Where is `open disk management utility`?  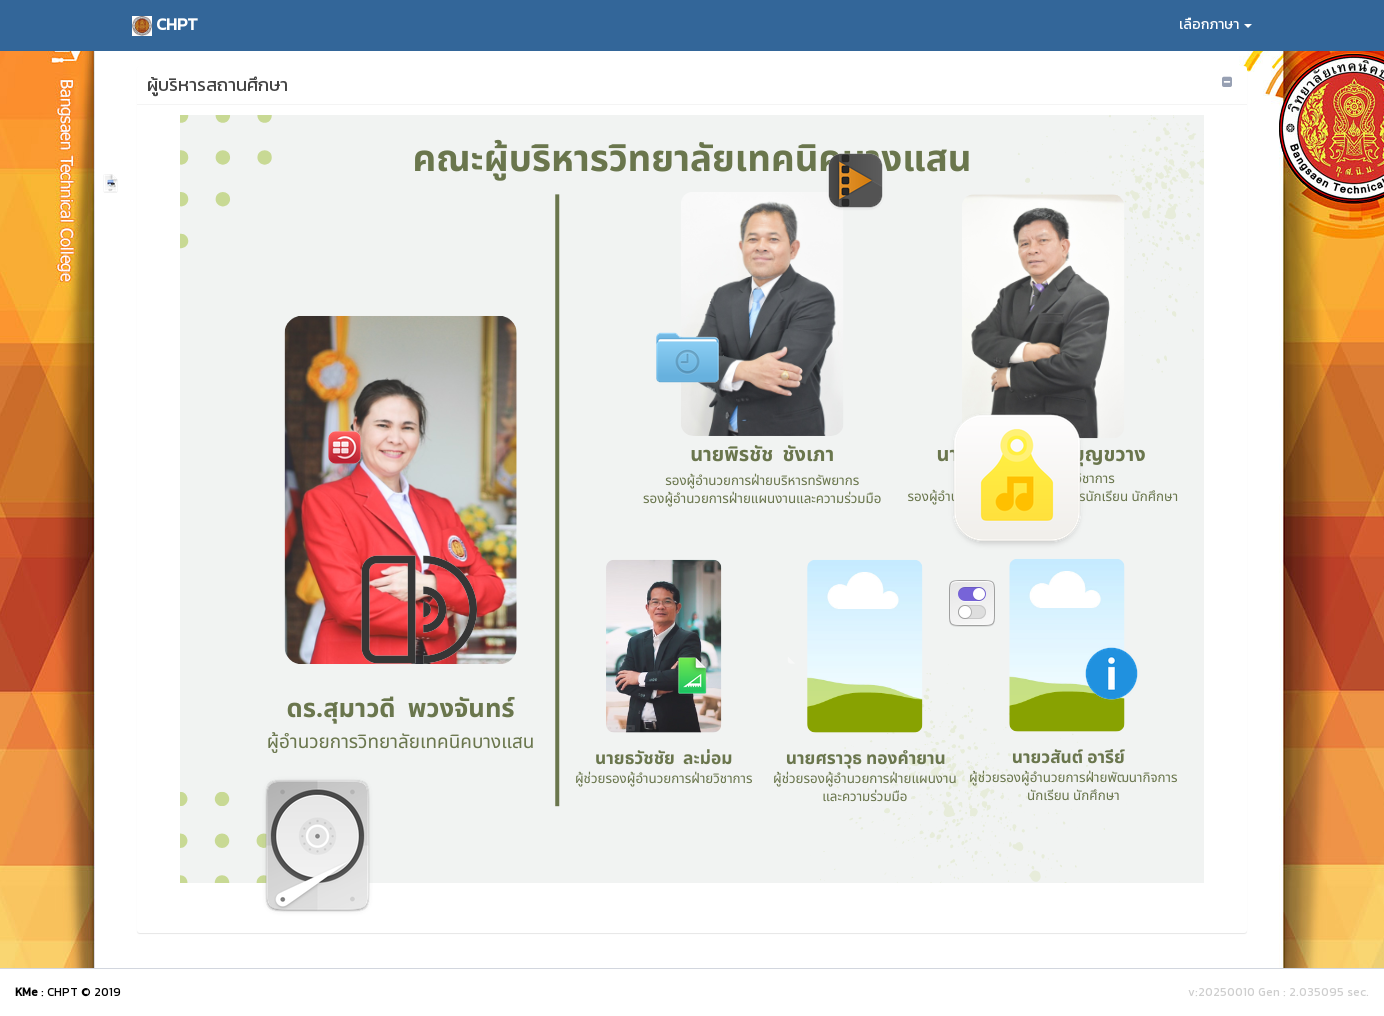
open disk management utility is located at coordinates (317, 845).